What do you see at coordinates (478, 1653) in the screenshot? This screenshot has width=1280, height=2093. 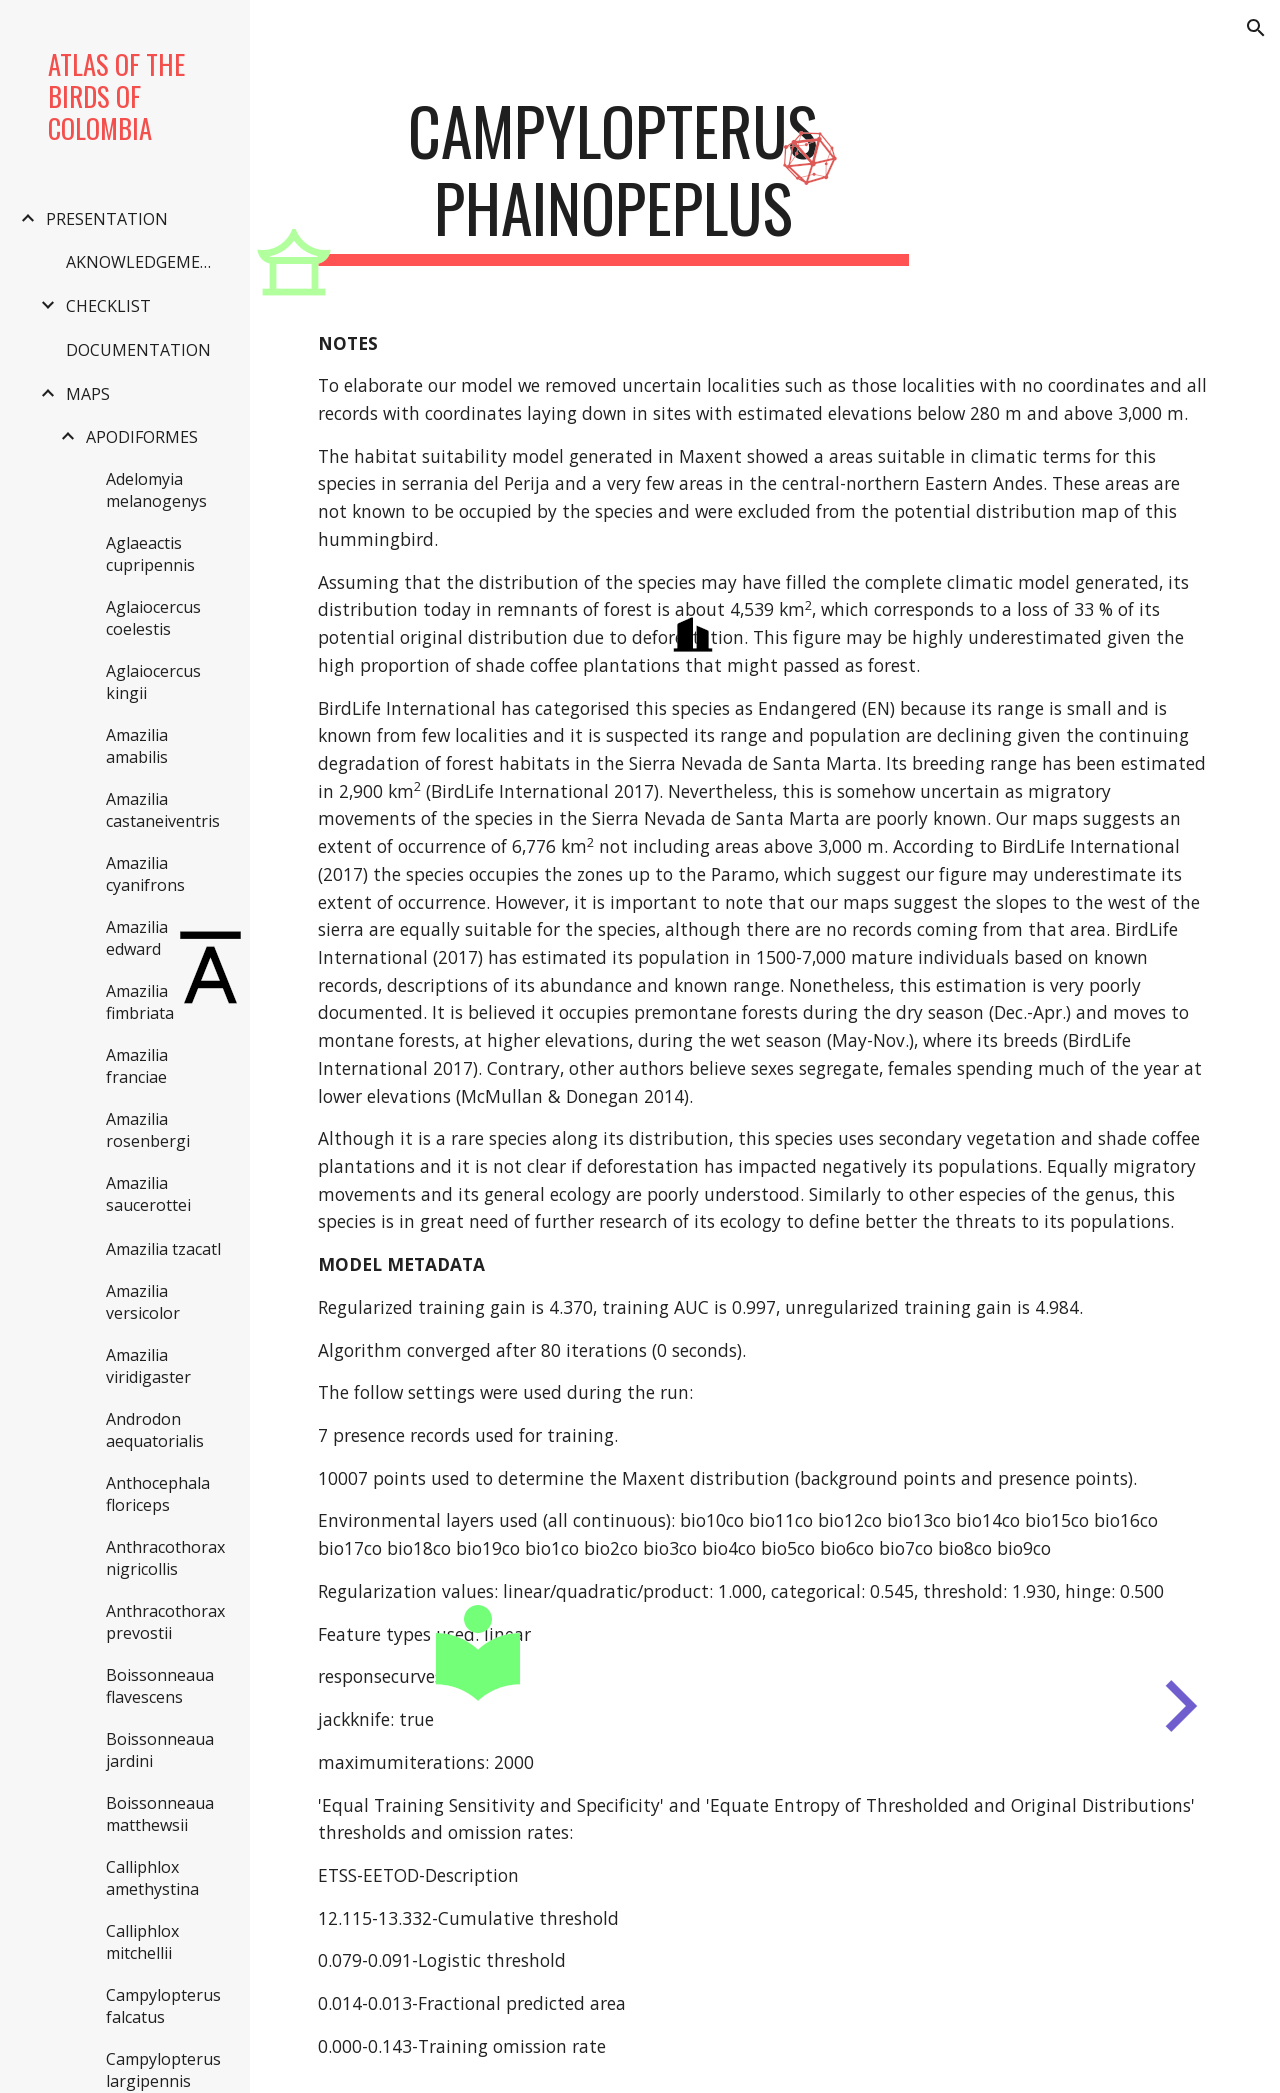 I see `electron-builder logo` at bounding box center [478, 1653].